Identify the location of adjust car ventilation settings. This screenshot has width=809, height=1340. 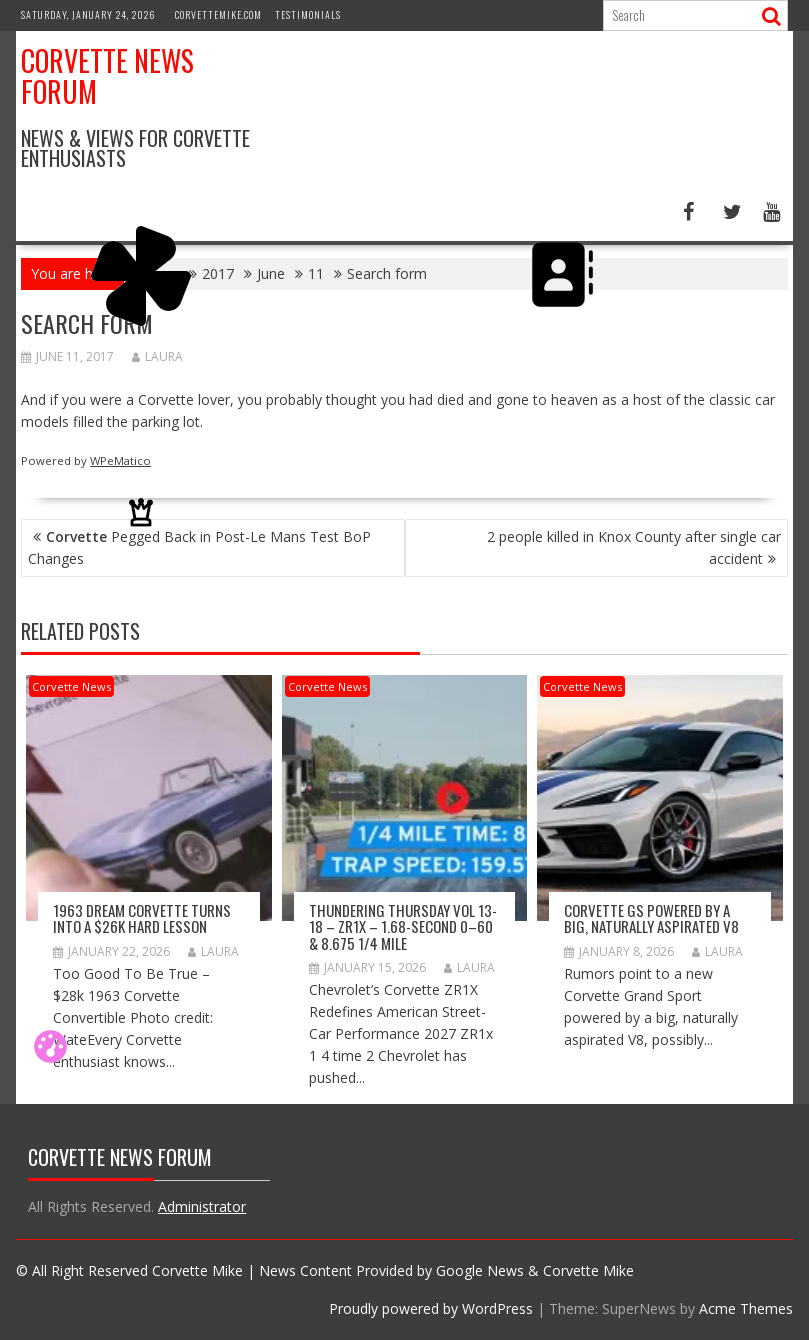
(141, 276).